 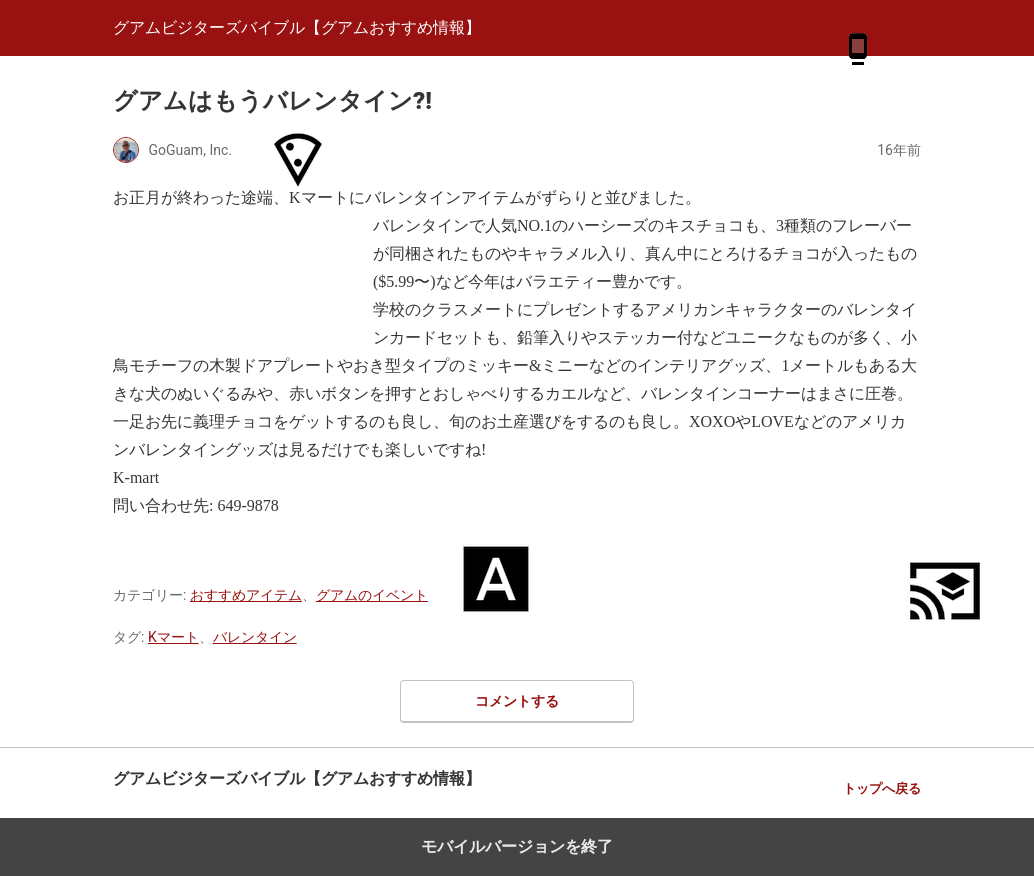 I want to click on download or install a new font, so click(x=496, y=579).